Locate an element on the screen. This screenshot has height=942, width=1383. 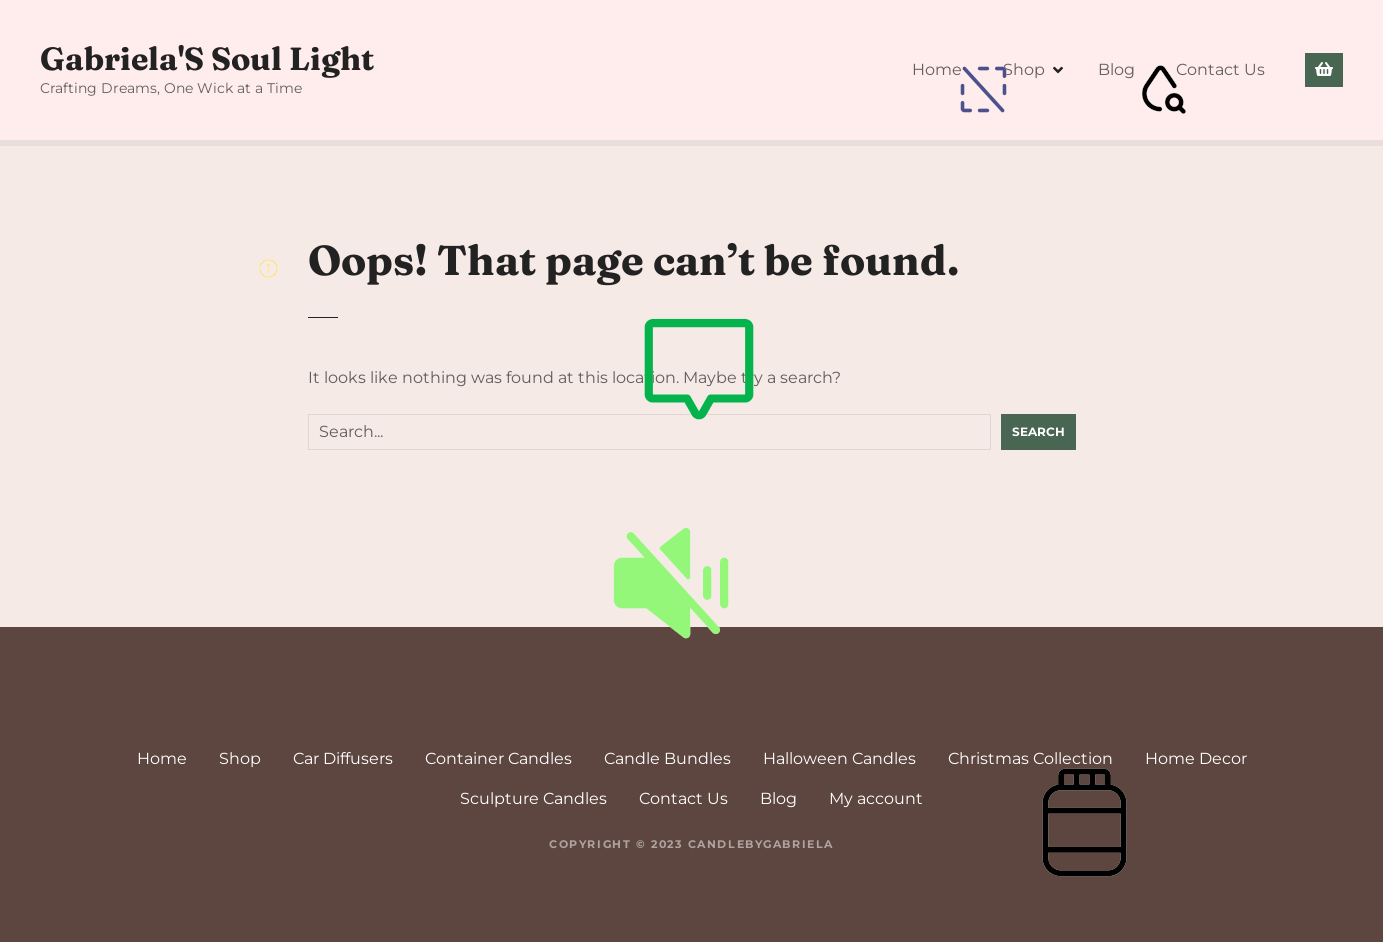
open chat or messaging is located at coordinates (699, 365).